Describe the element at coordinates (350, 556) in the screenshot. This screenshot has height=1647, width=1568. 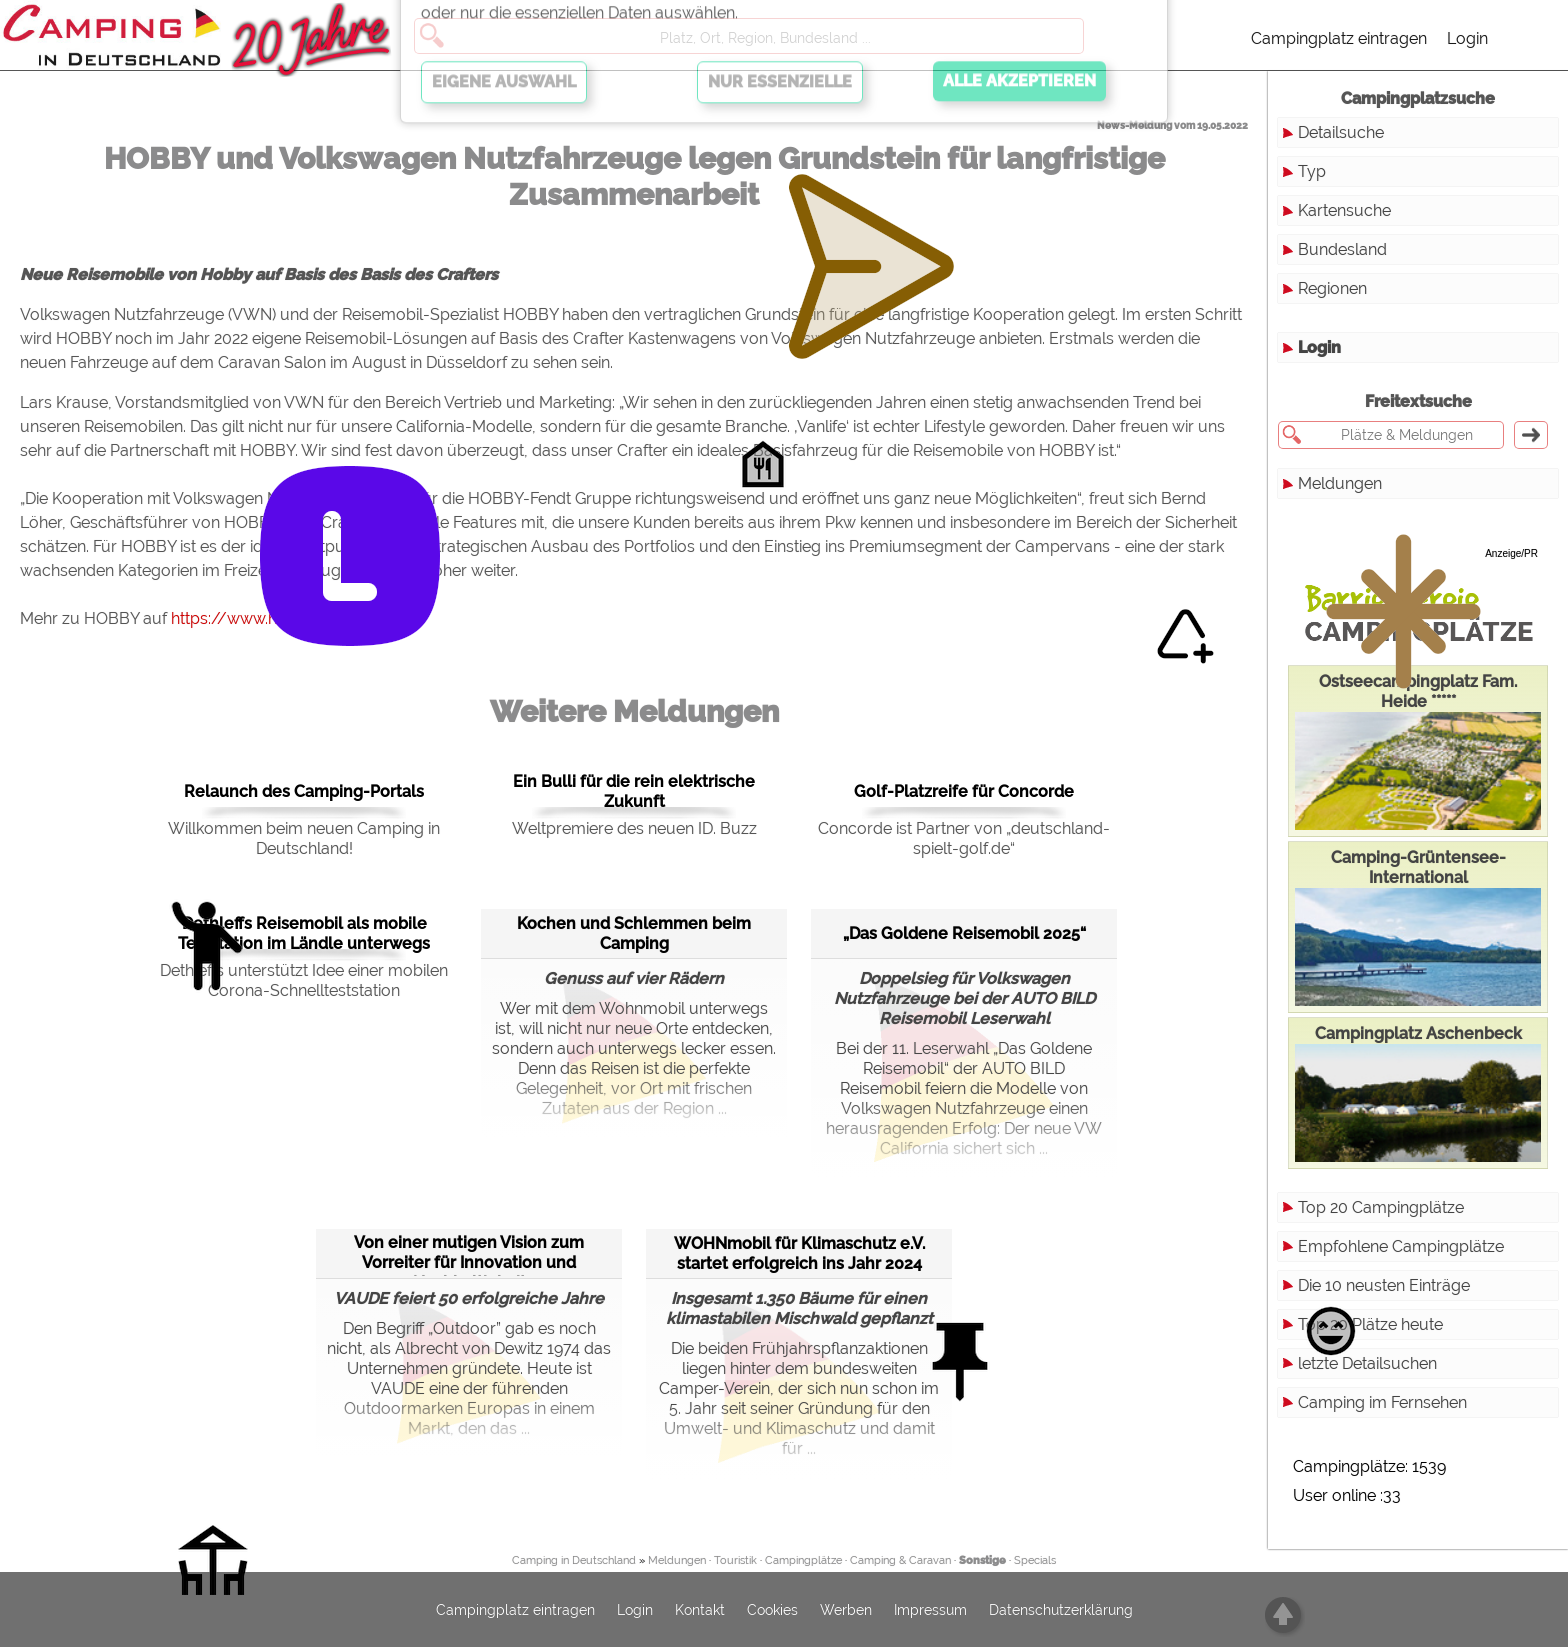
I see `indicates items or options starting with the letter "L"` at that location.